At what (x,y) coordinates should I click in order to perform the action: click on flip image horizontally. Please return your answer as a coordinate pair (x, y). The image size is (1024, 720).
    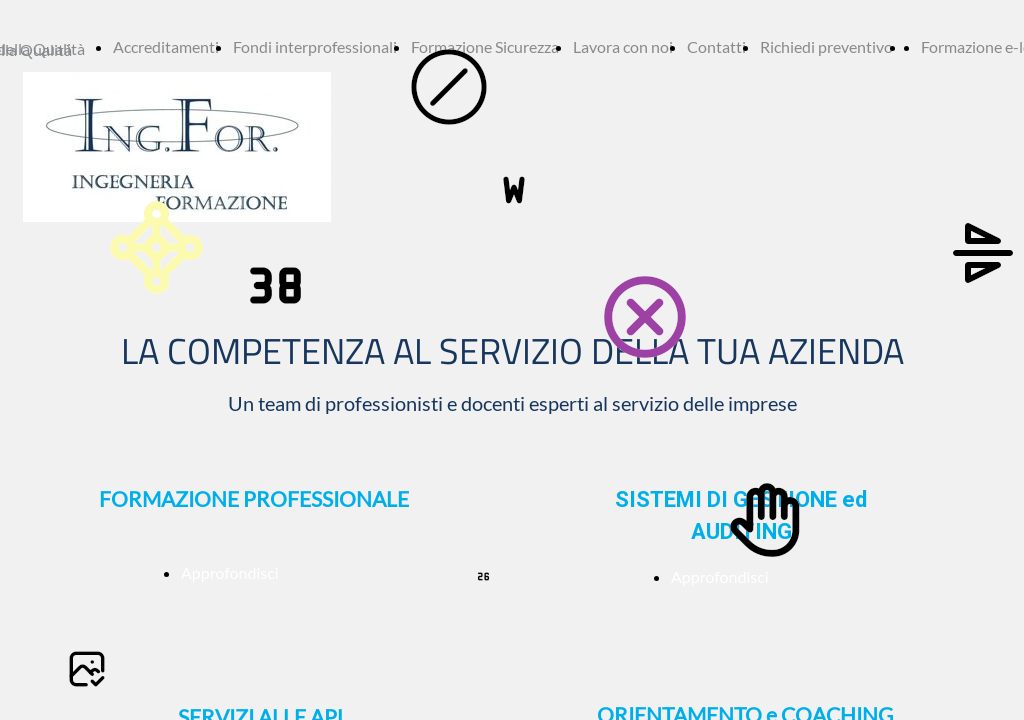
    Looking at the image, I should click on (983, 253).